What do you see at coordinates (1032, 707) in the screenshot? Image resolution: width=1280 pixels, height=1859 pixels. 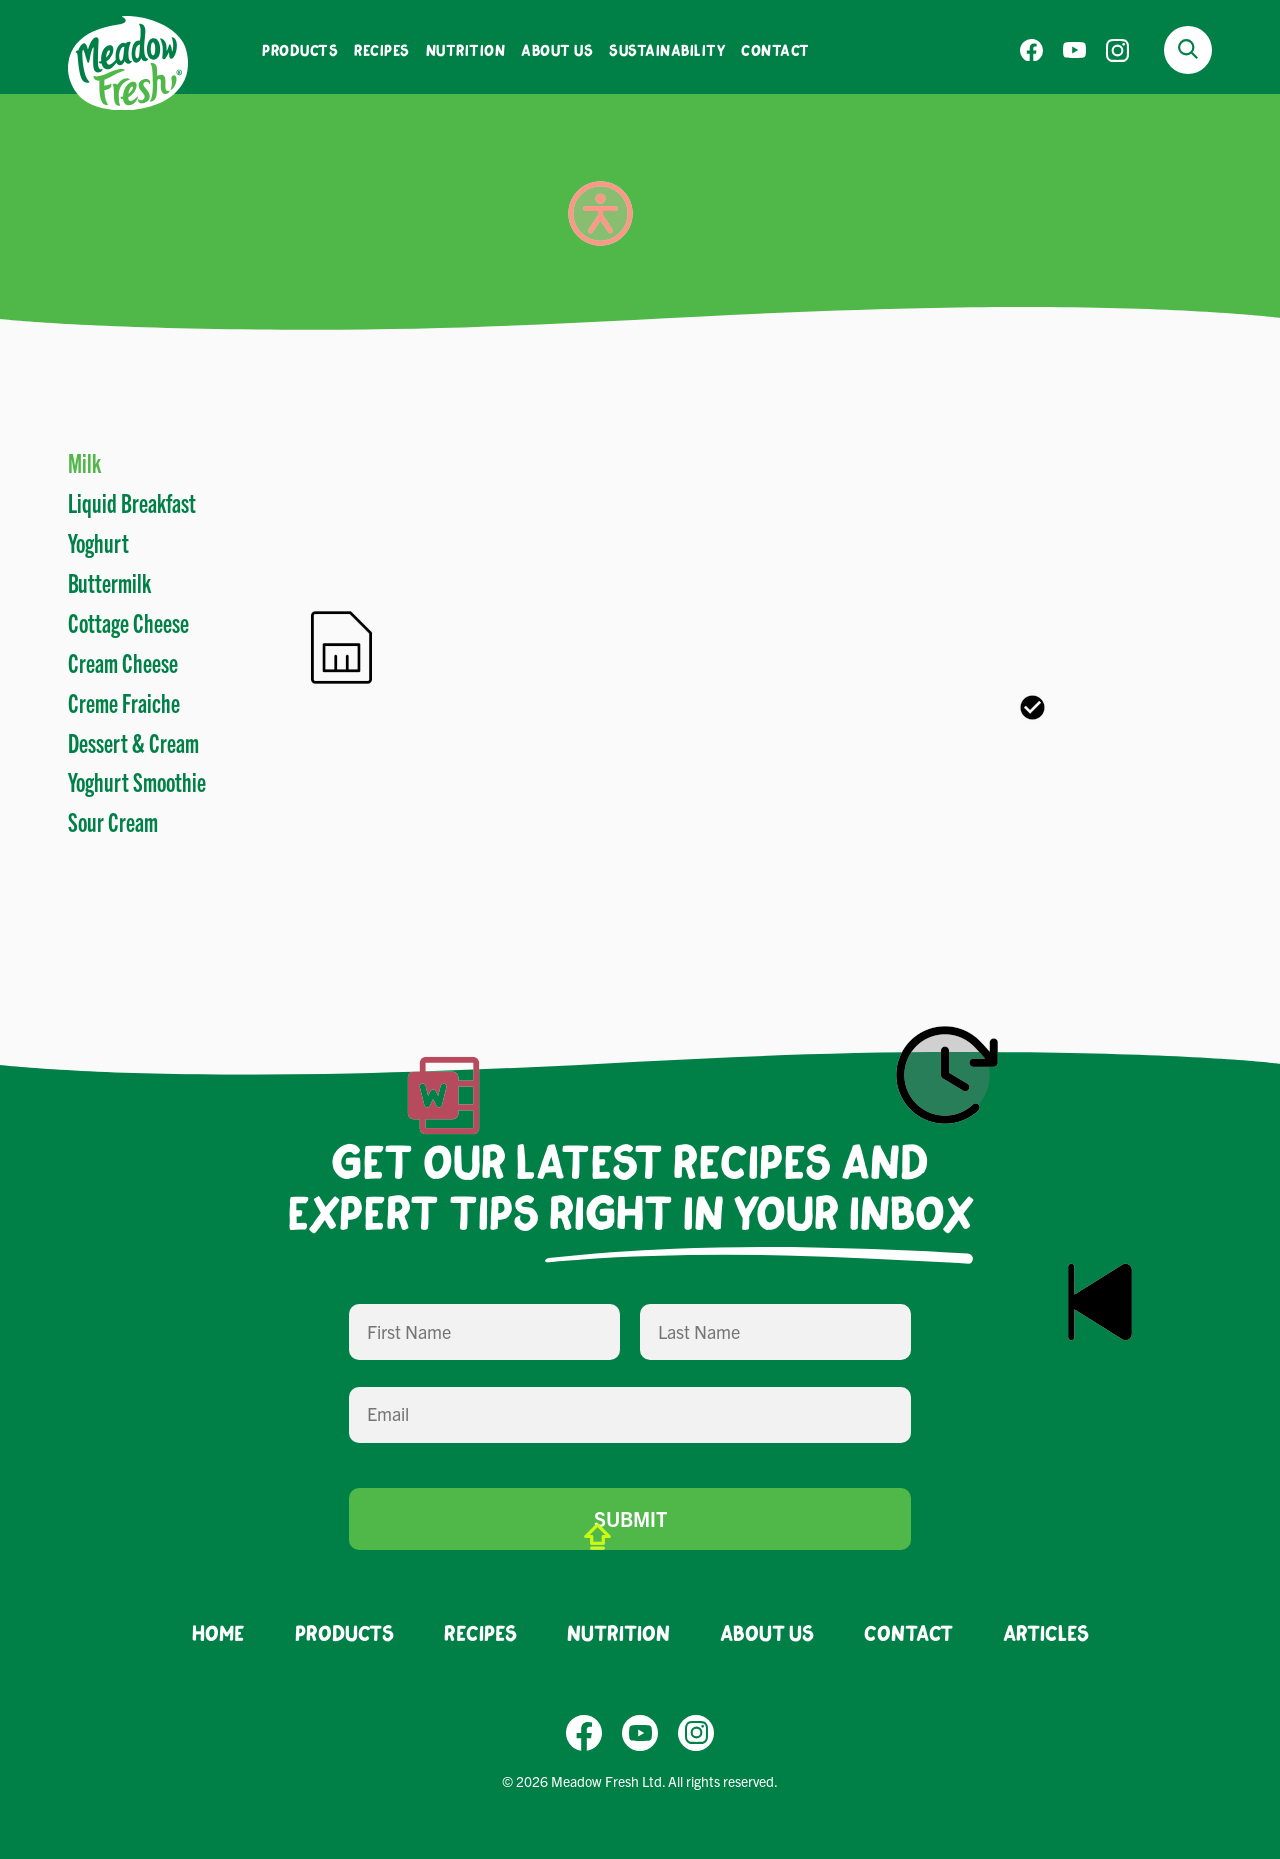 I see `indicates successful completion of an action` at bounding box center [1032, 707].